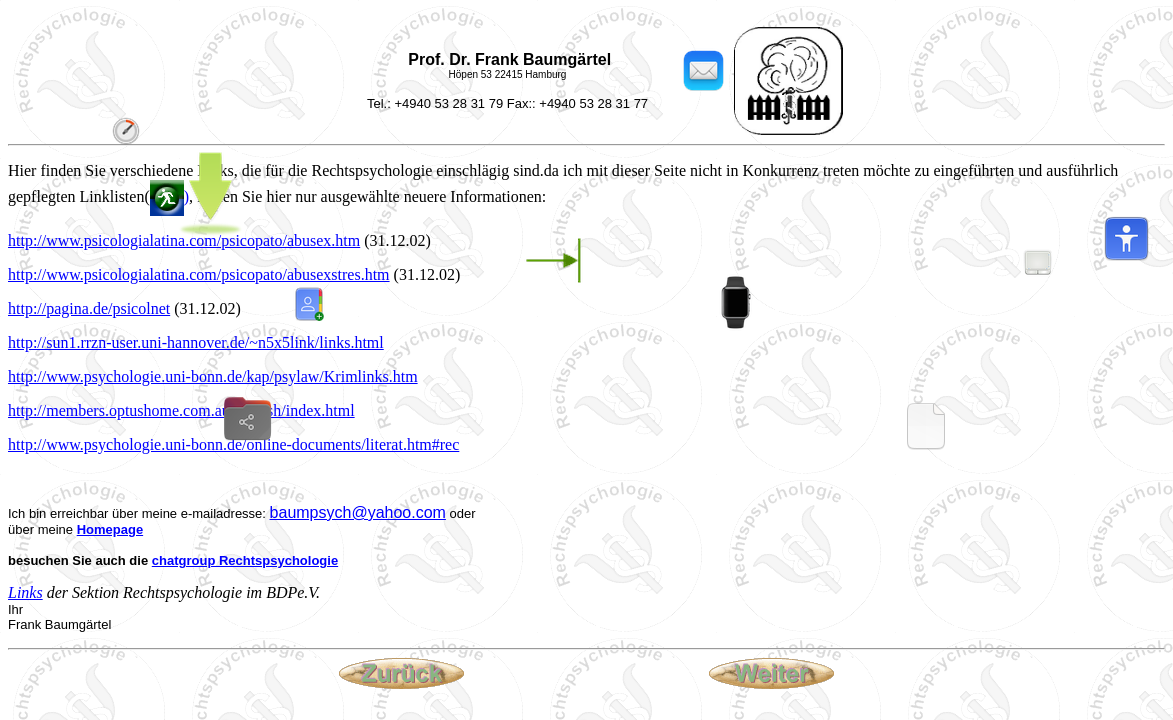 The height and width of the screenshot is (720, 1173). What do you see at coordinates (926, 426) in the screenshot?
I see `an empty or blank file with no content` at bounding box center [926, 426].